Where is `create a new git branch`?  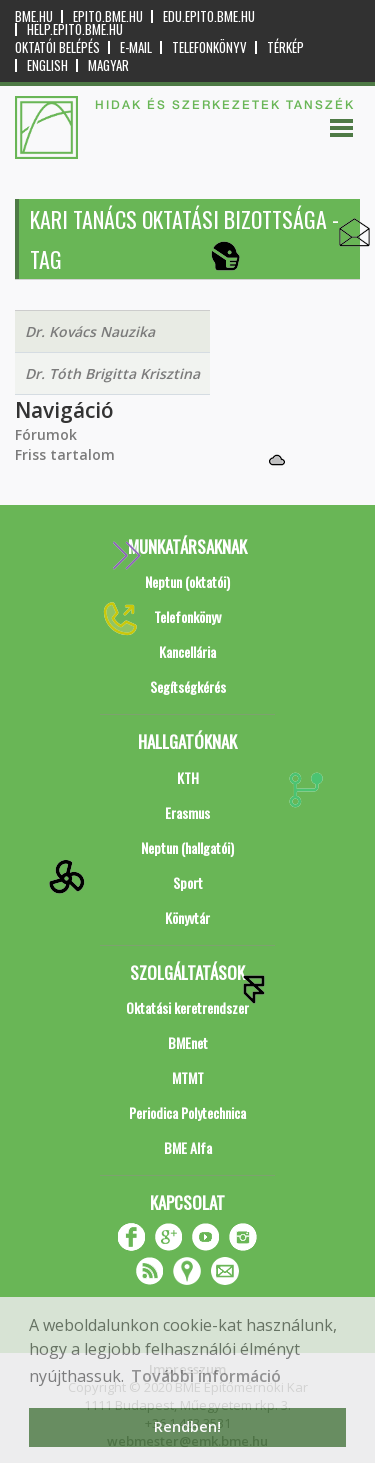
create a new git branch is located at coordinates (304, 790).